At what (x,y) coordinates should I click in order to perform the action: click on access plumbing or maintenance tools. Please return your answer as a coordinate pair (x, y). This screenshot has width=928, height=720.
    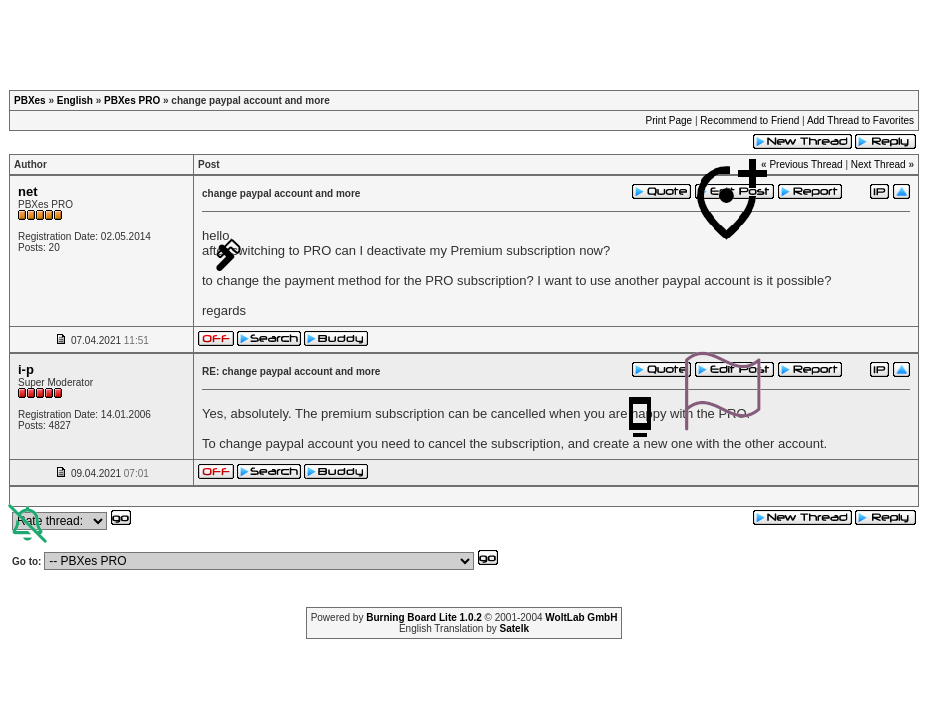
    Looking at the image, I should click on (227, 255).